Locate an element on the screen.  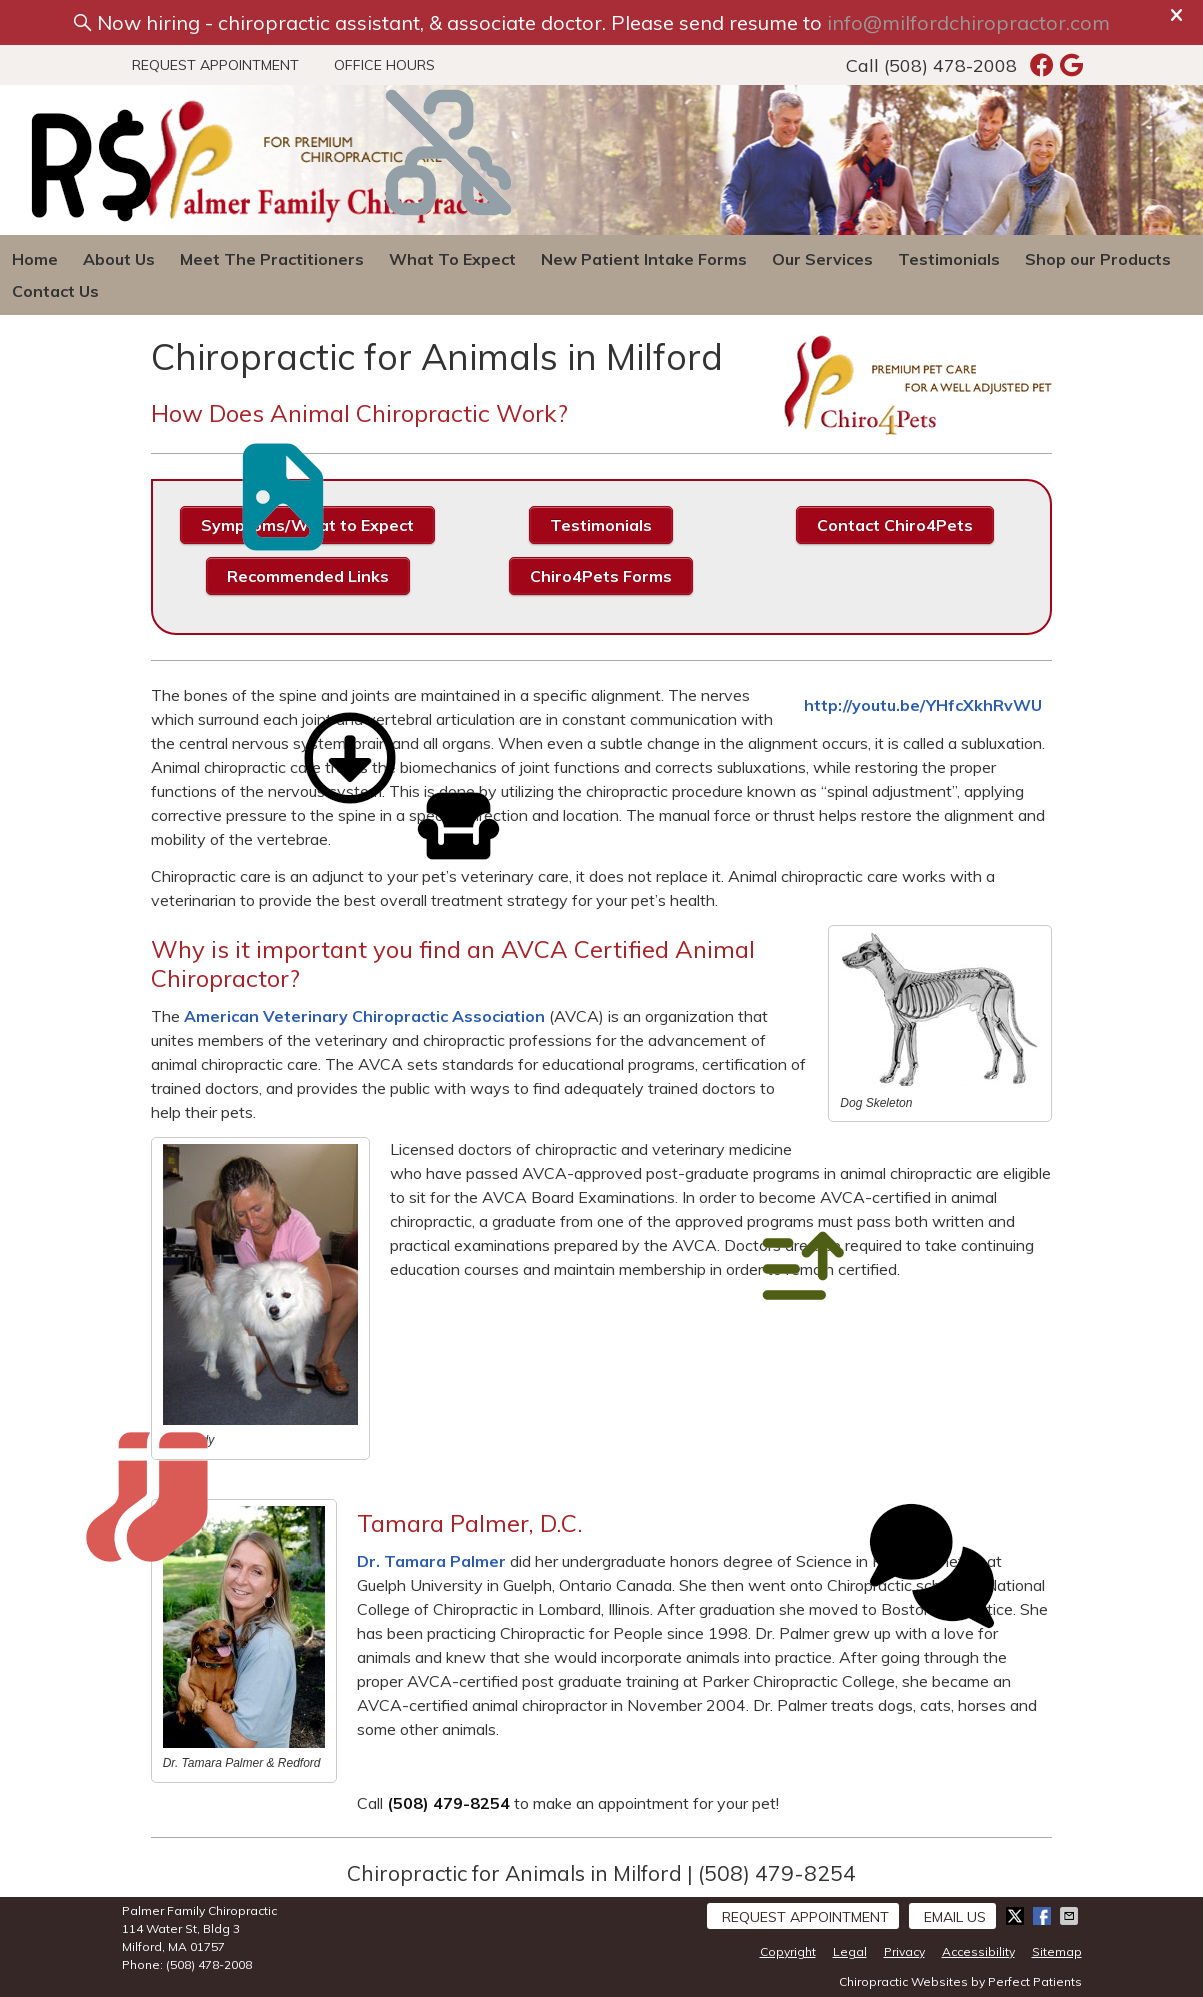
disable site structure view is located at coordinates (448, 152).